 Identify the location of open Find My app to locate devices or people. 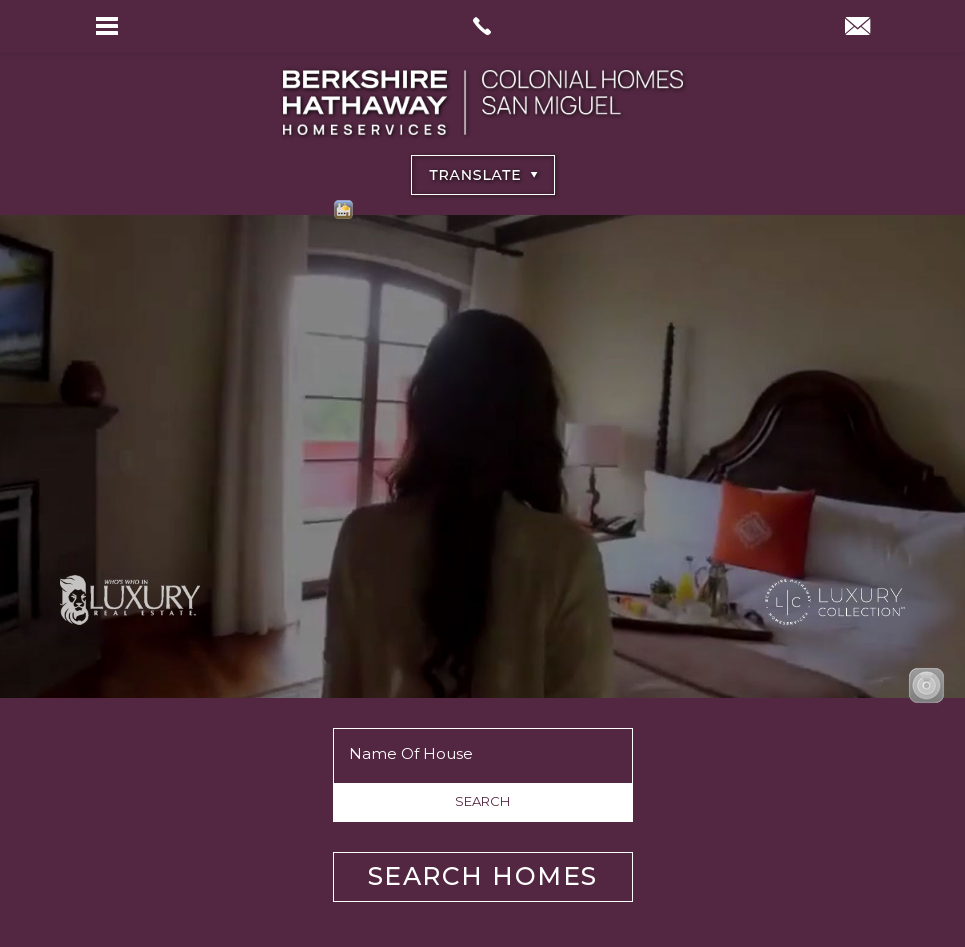
(926, 685).